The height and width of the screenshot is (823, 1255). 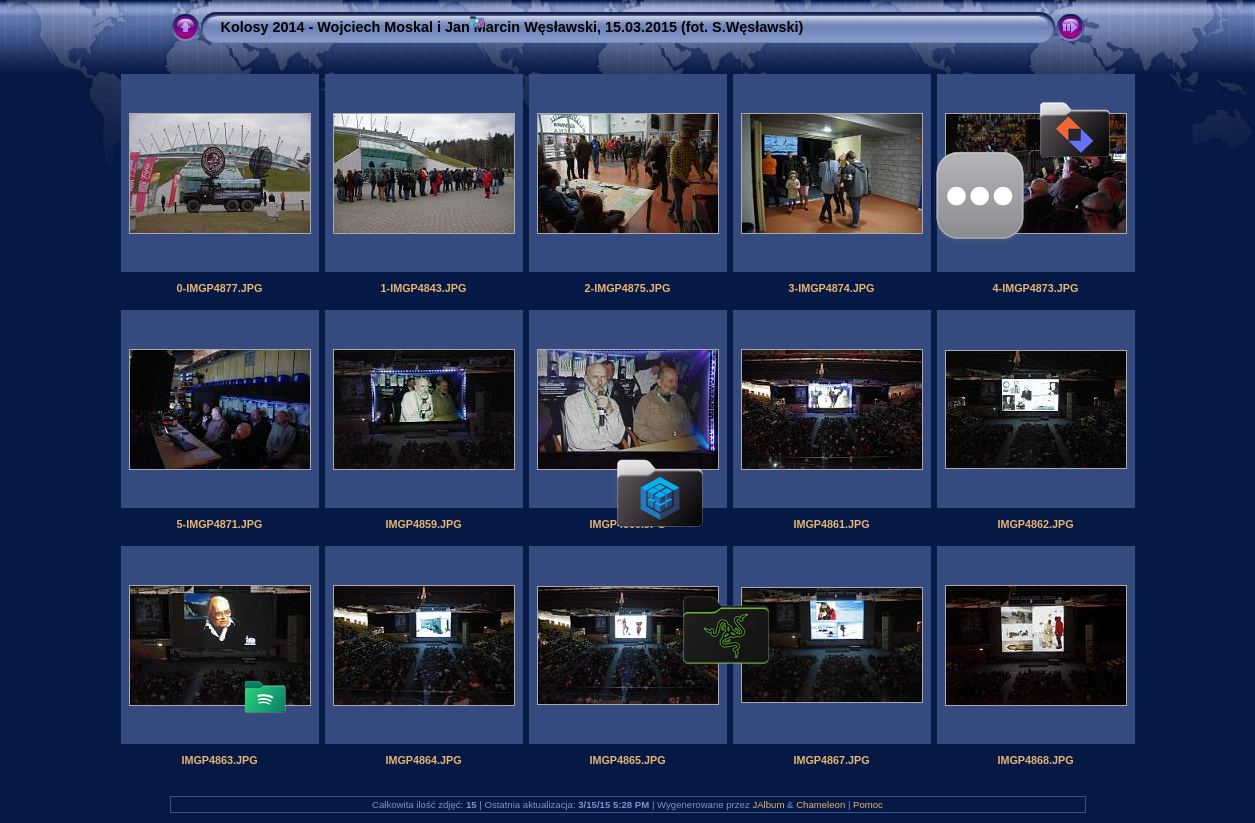 What do you see at coordinates (659, 495) in the screenshot?
I see `open sequelize project folder` at bounding box center [659, 495].